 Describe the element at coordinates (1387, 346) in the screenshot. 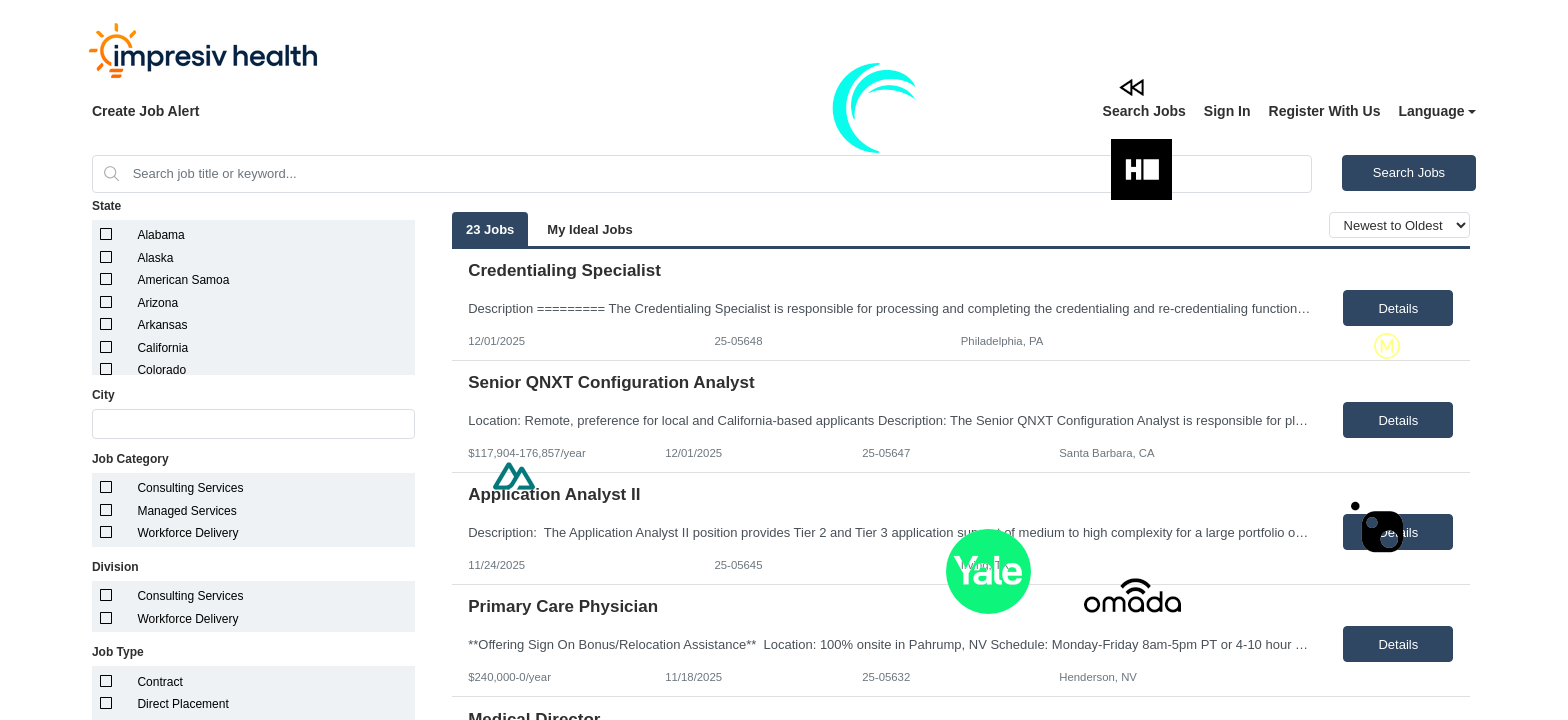

I see `open the Paris Metro transit app` at that location.